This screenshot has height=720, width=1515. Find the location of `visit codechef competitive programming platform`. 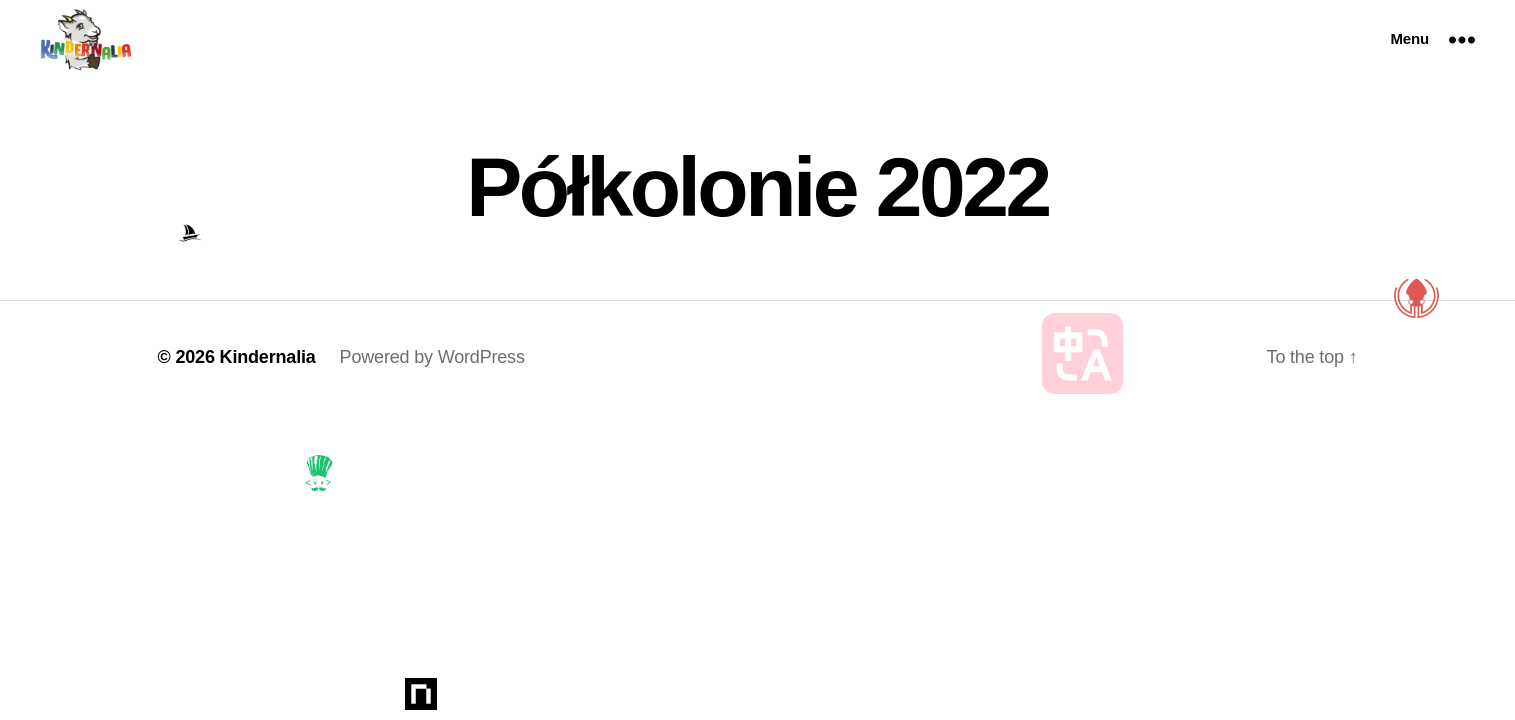

visit codechef competitive programming platform is located at coordinates (319, 473).